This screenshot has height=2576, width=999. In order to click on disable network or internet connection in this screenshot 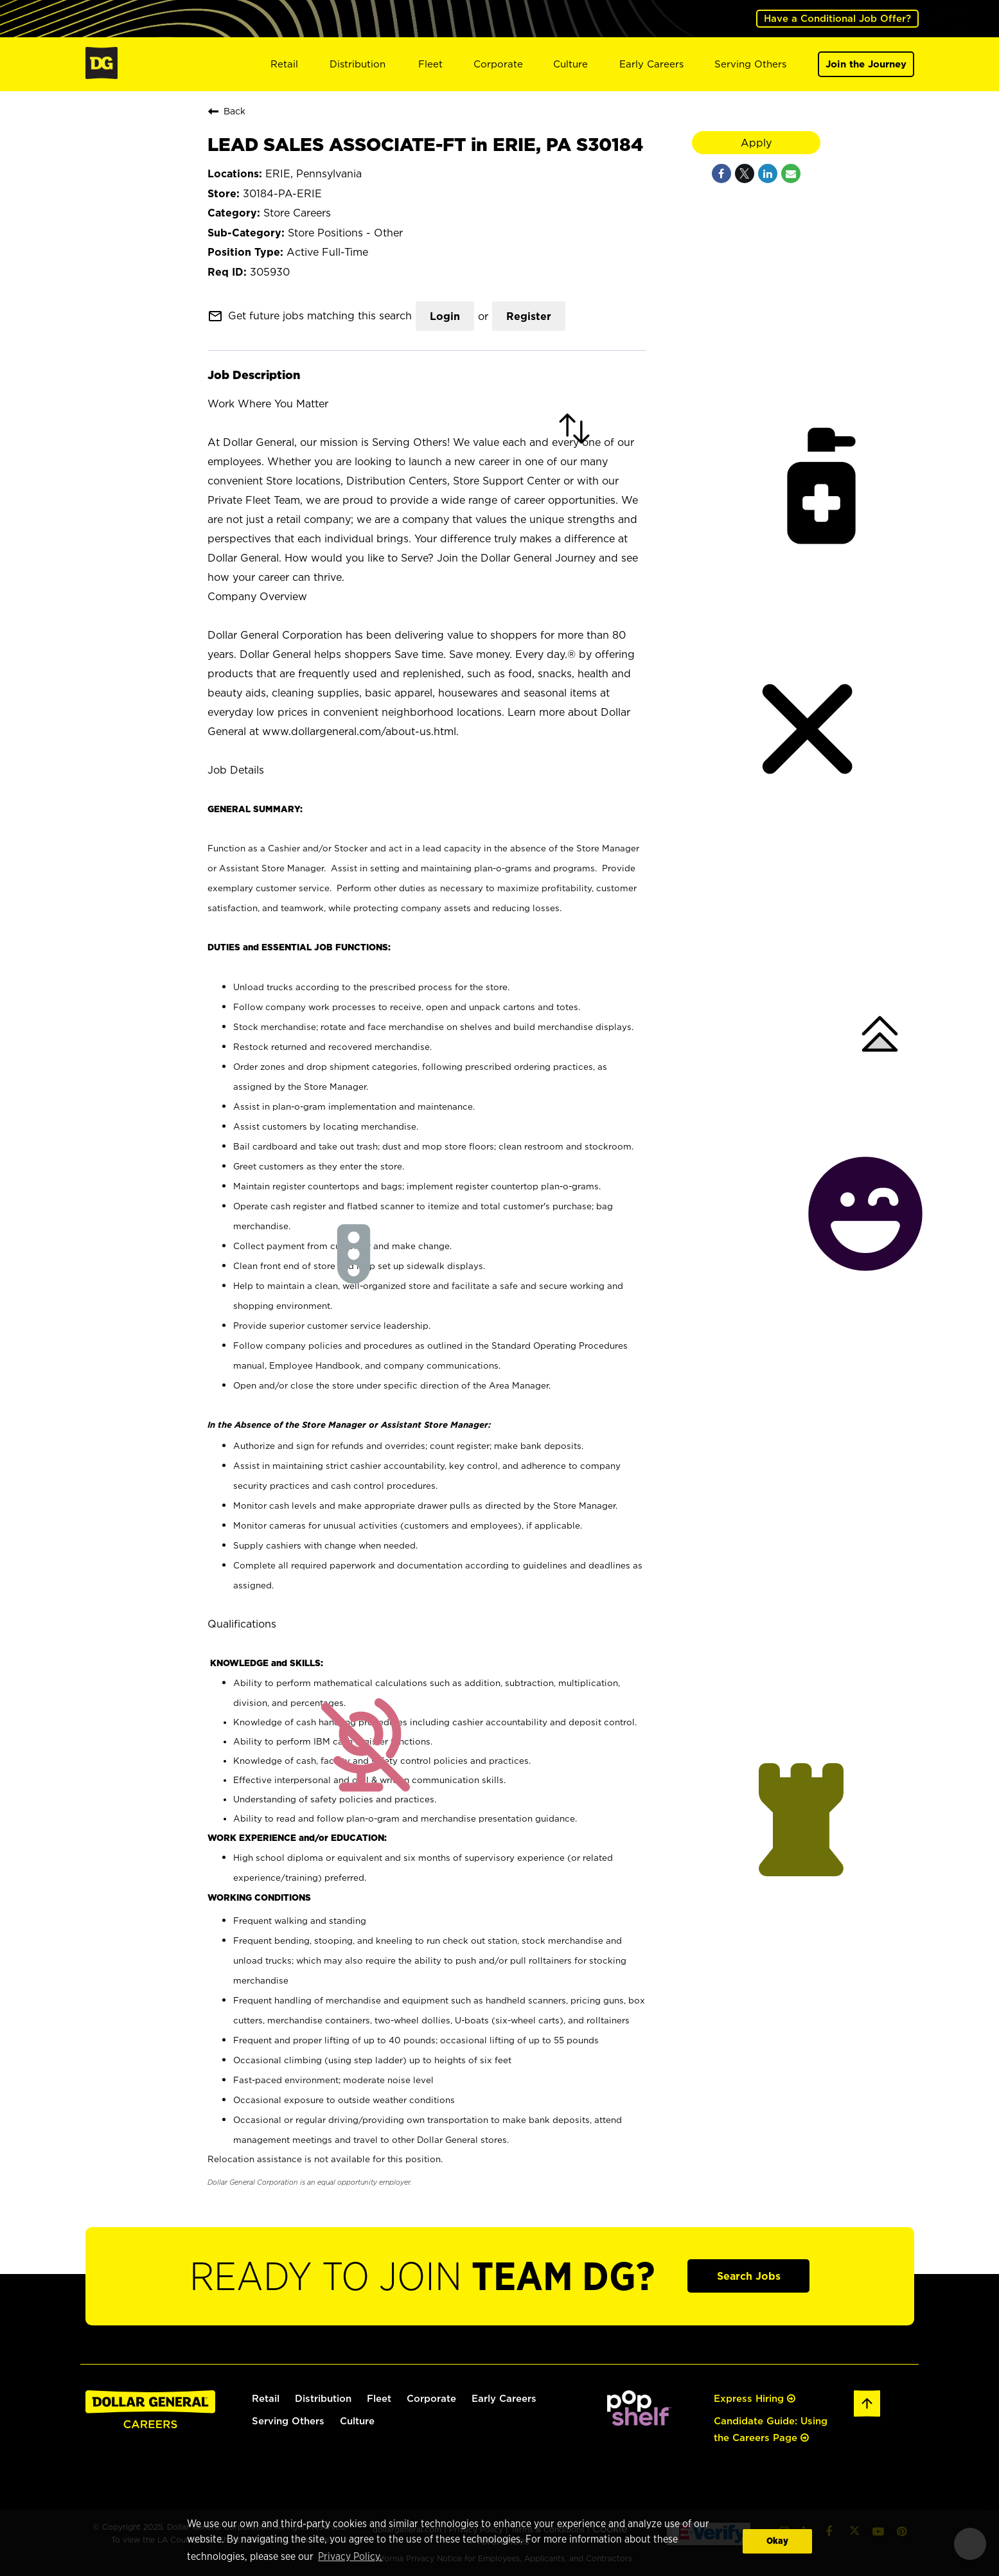, I will do `click(366, 1747)`.